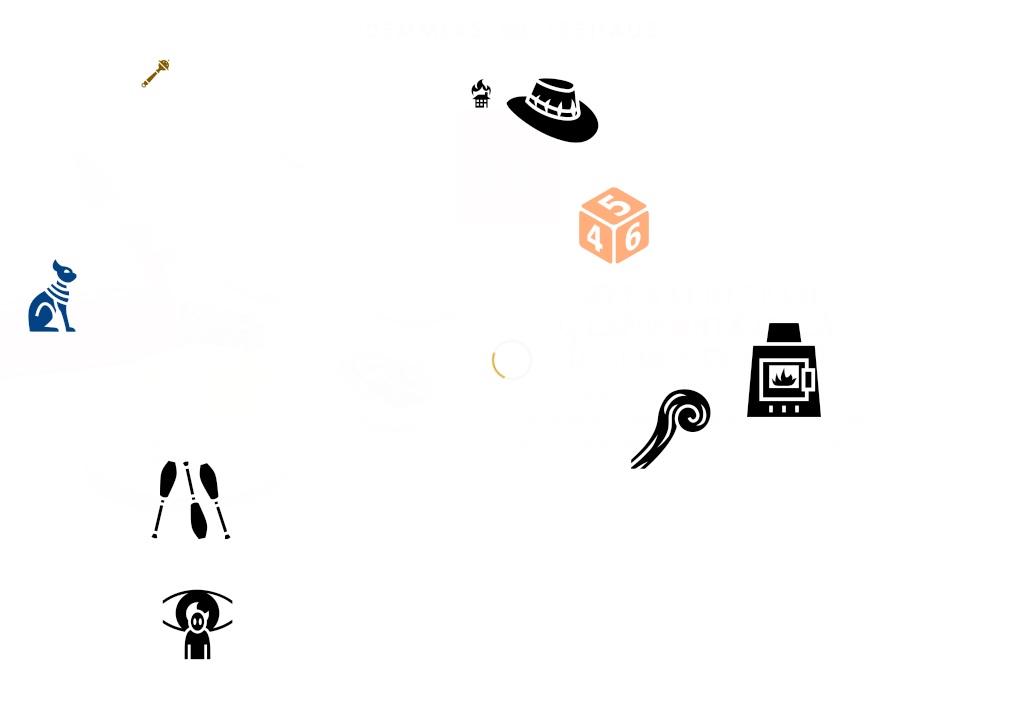 The height and width of the screenshot is (720, 1024). Describe the element at coordinates (552, 110) in the screenshot. I see `select outback or safari hat accessory` at that location.